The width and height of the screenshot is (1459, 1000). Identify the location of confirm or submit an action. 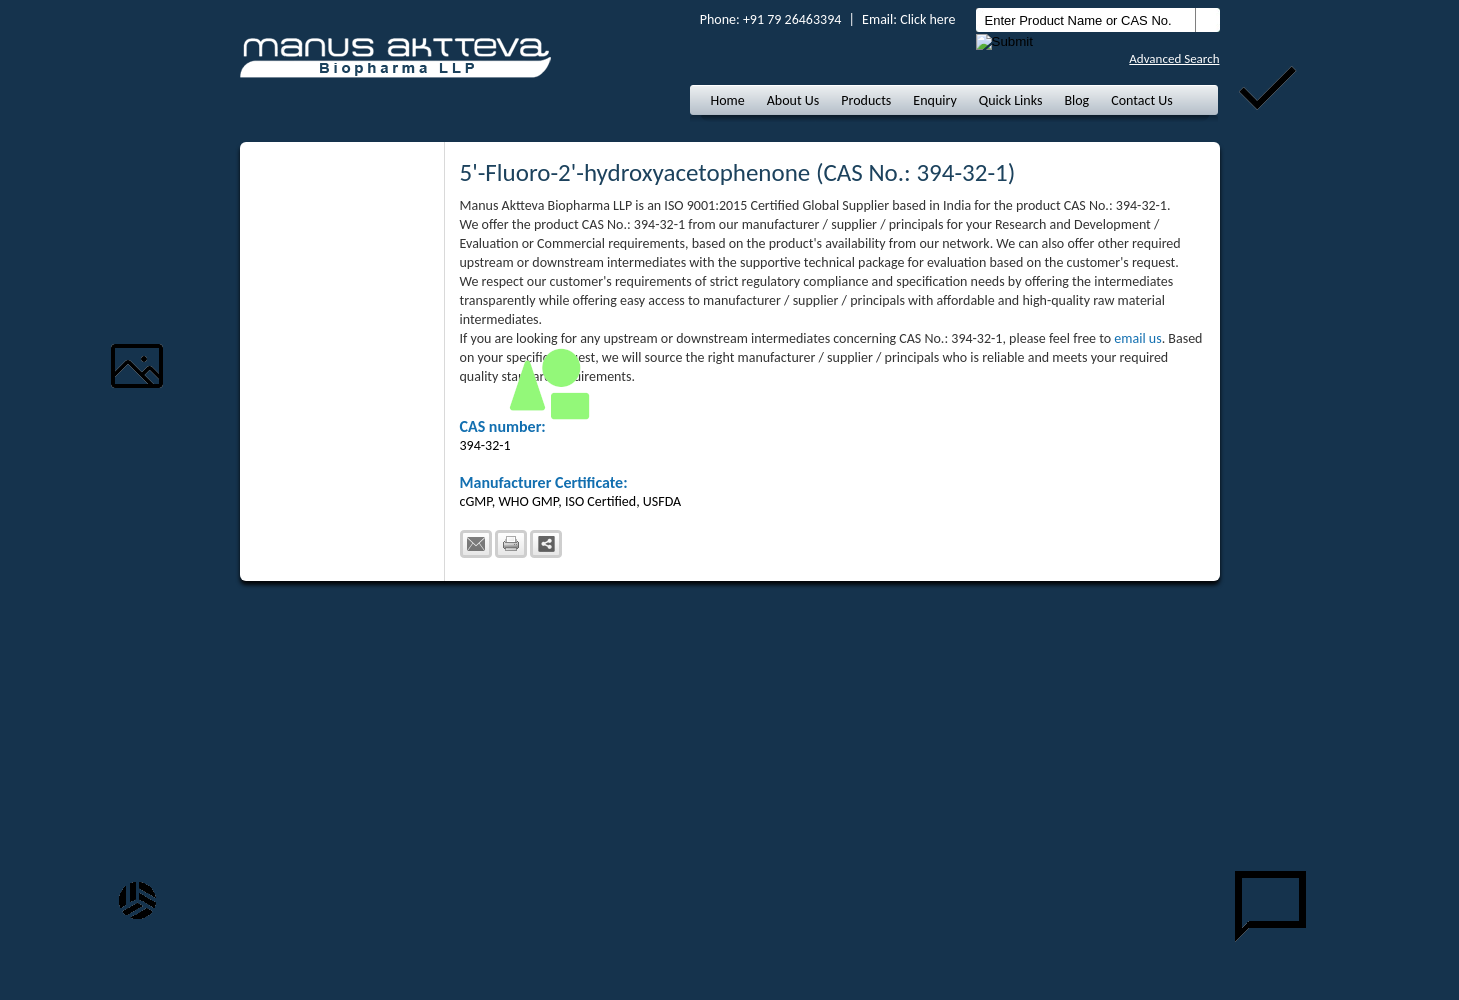
(1267, 87).